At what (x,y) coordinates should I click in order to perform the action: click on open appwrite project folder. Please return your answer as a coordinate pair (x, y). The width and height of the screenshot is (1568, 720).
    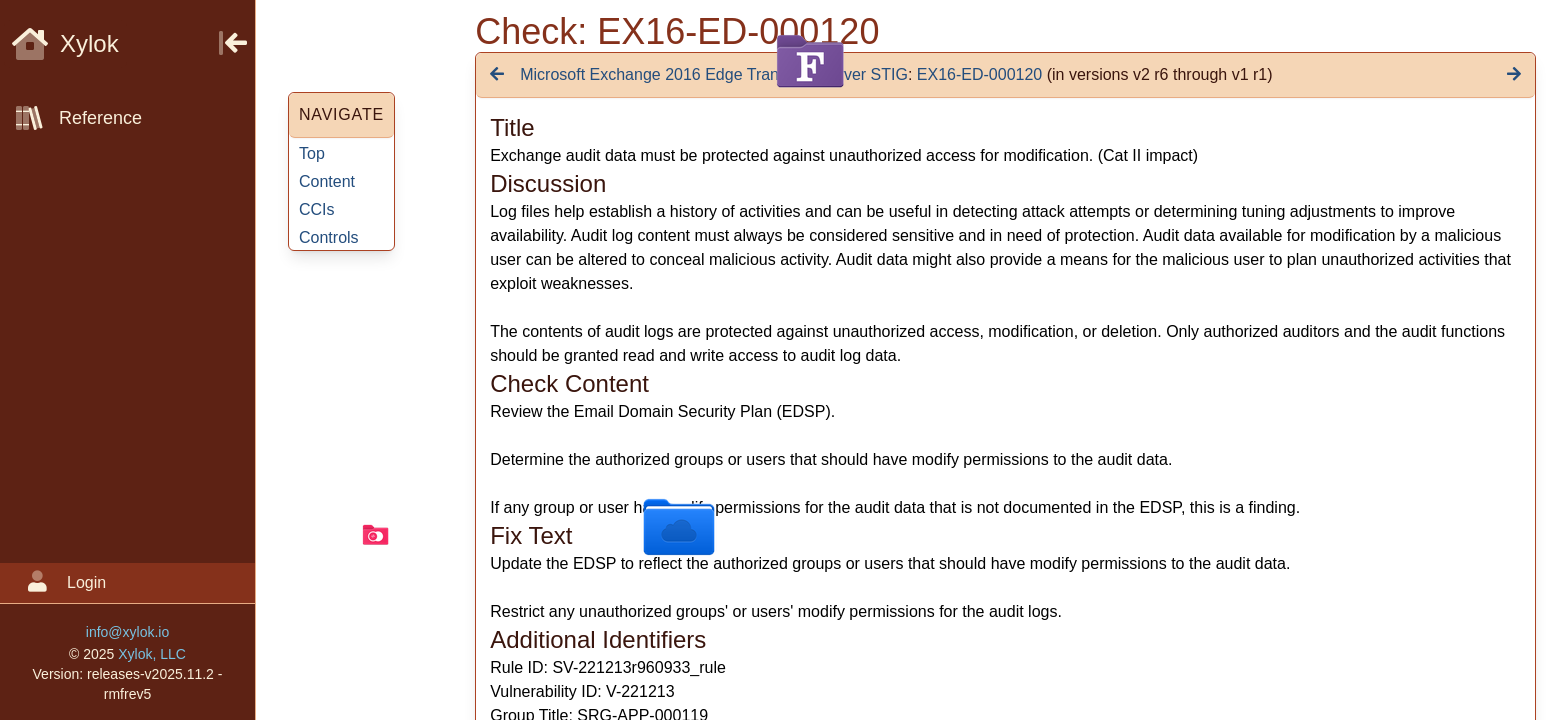
    Looking at the image, I should click on (375, 535).